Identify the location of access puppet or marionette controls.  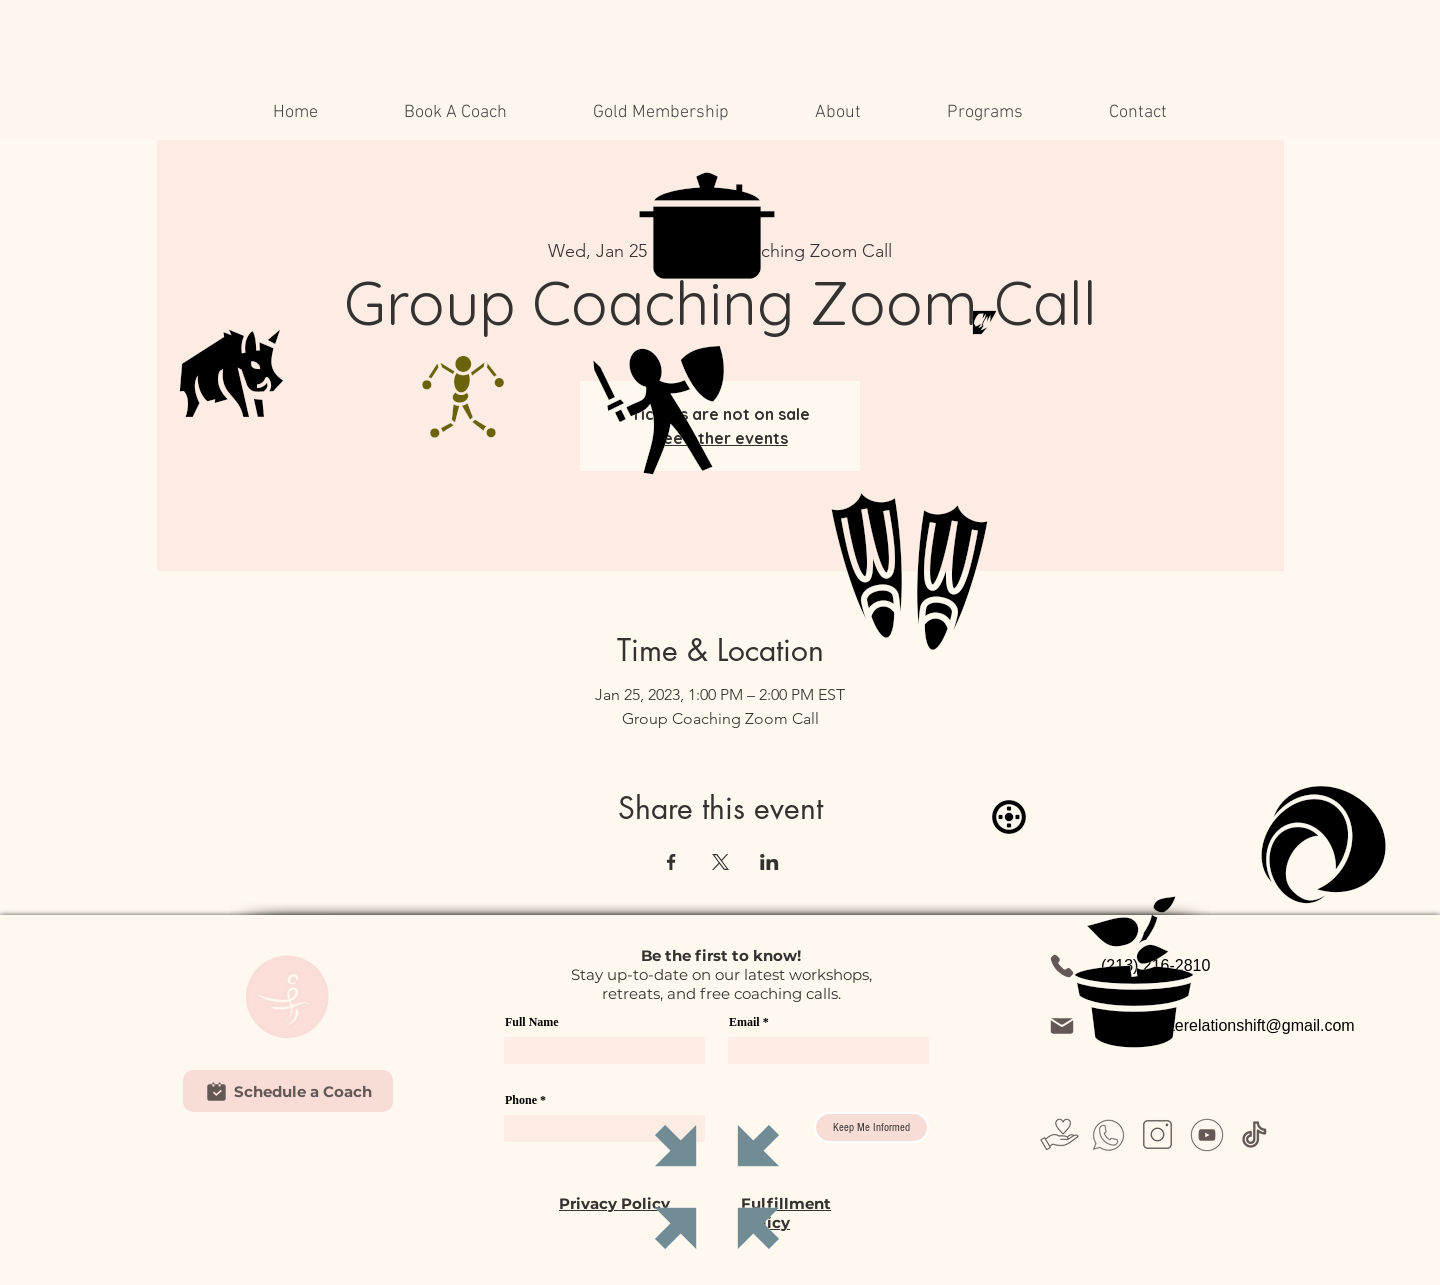
(463, 397).